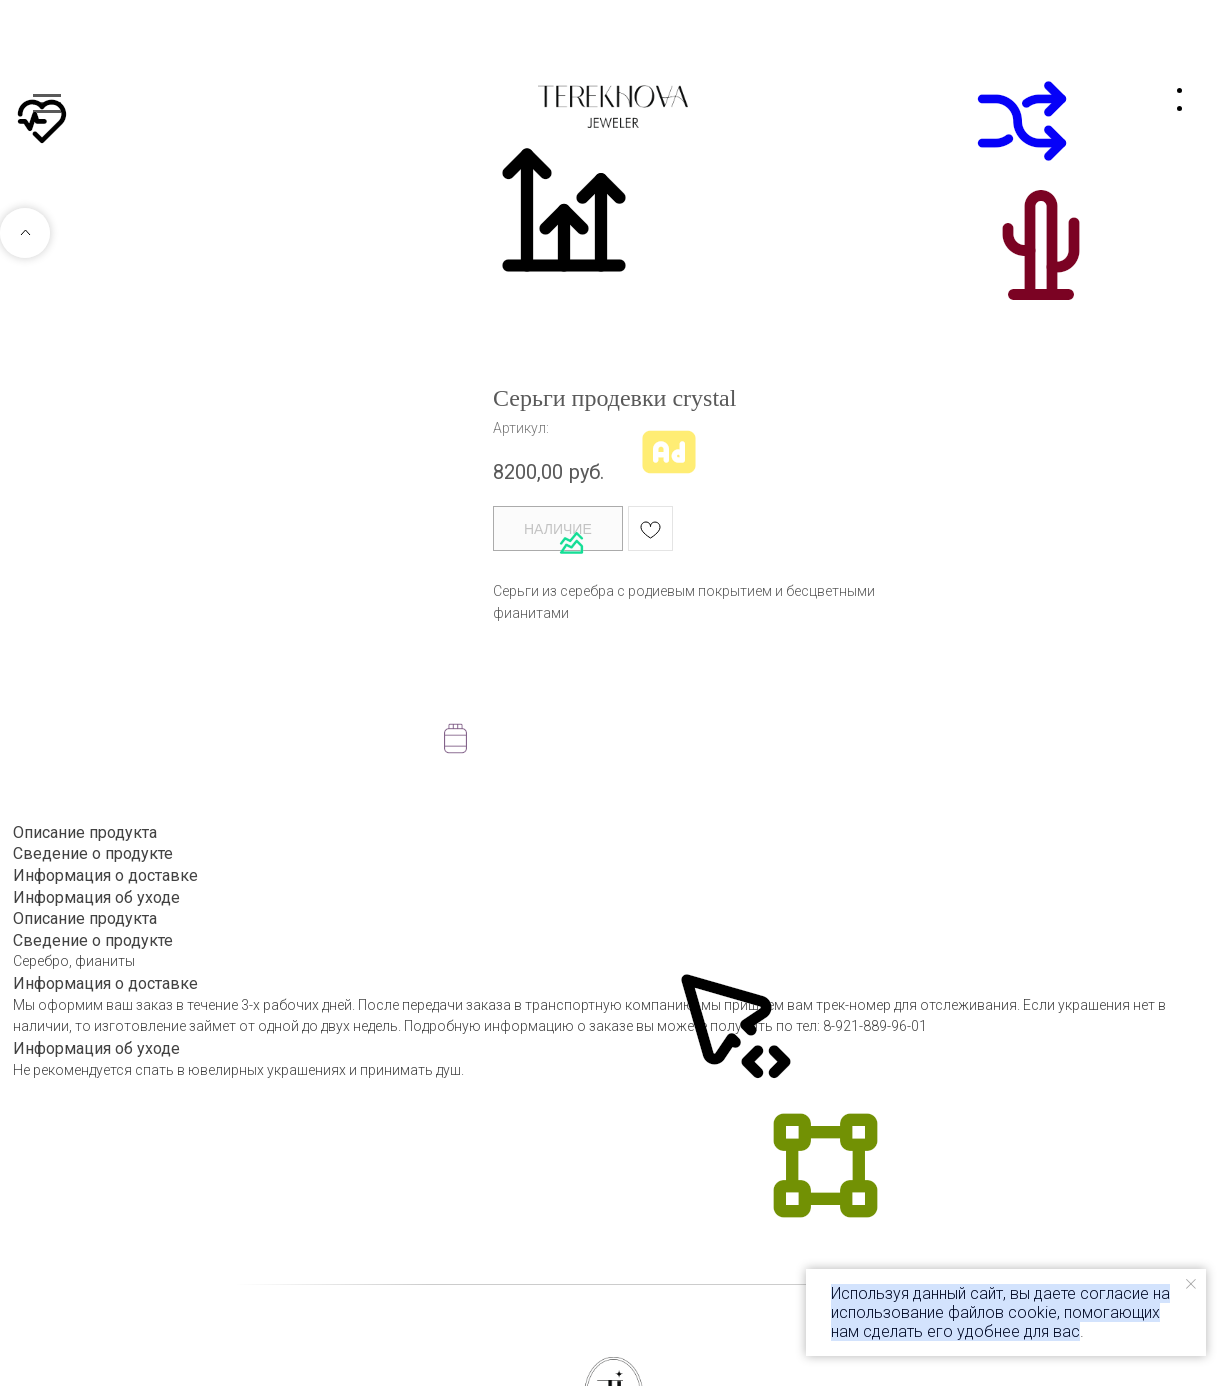 The width and height of the screenshot is (1226, 1386). I want to click on indicates sponsored or advertisement content, so click(669, 452).